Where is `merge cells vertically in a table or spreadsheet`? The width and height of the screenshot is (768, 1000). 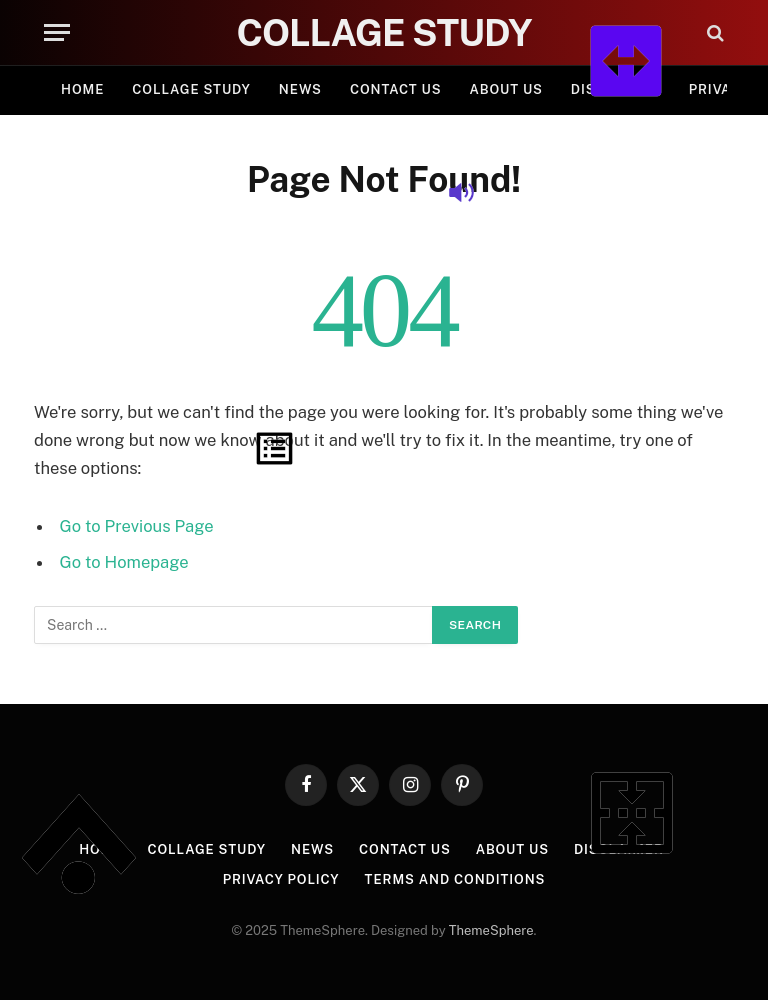
merge cells vertically in a table or spreadsheet is located at coordinates (632, 813).